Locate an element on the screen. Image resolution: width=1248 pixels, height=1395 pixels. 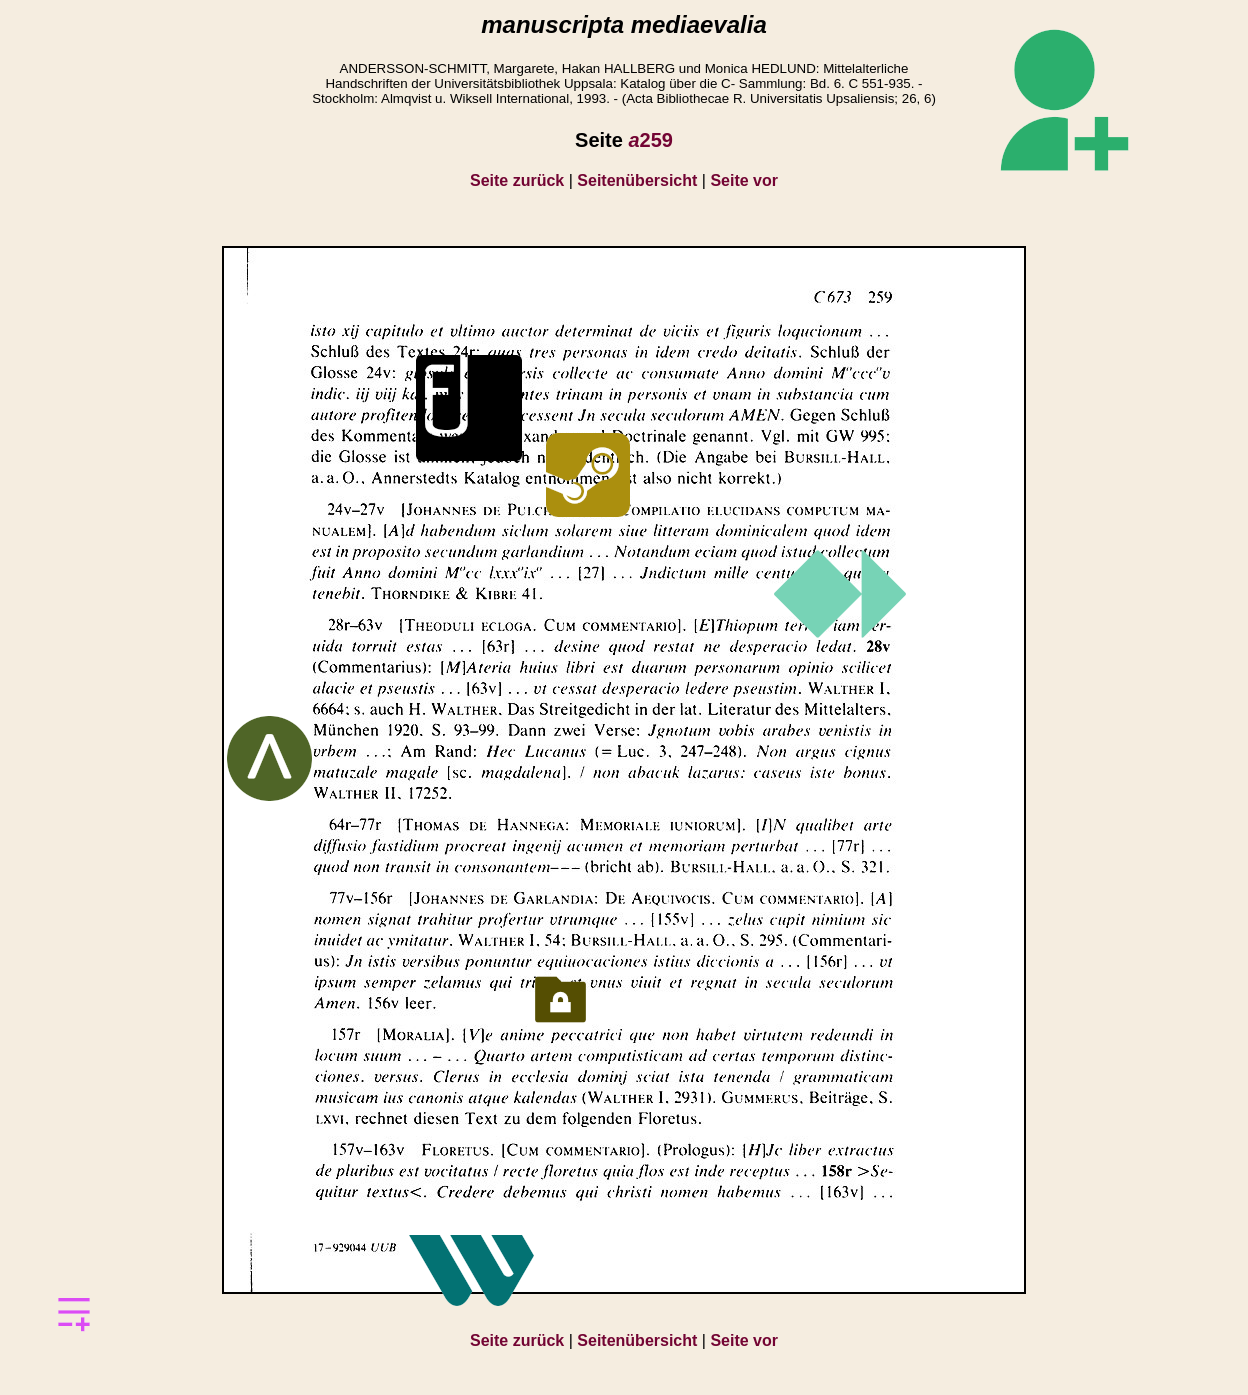
open Steam application is located at coordinates (588, 475).